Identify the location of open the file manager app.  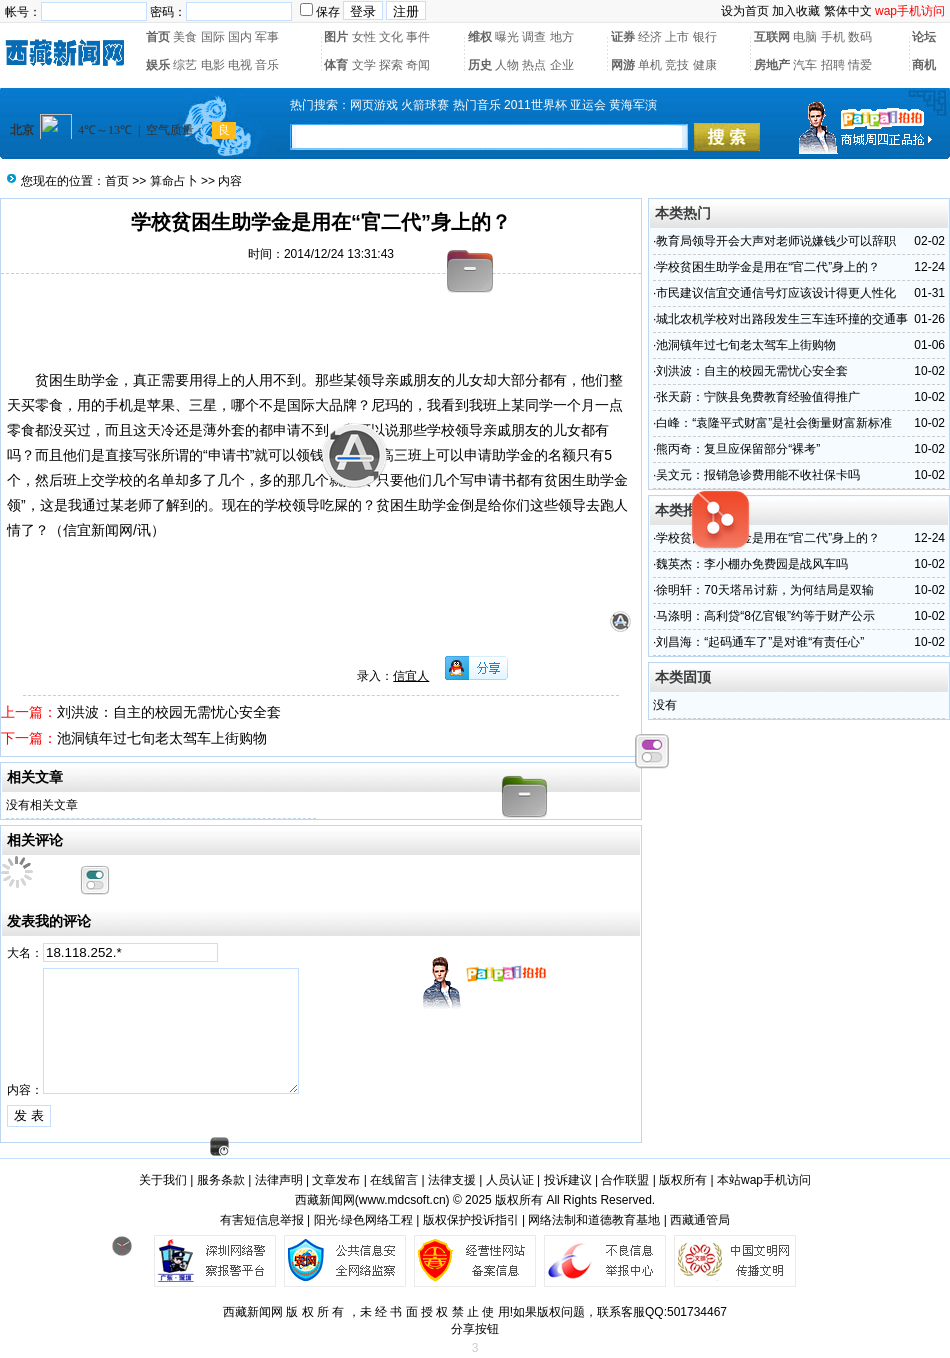
(524, 796).